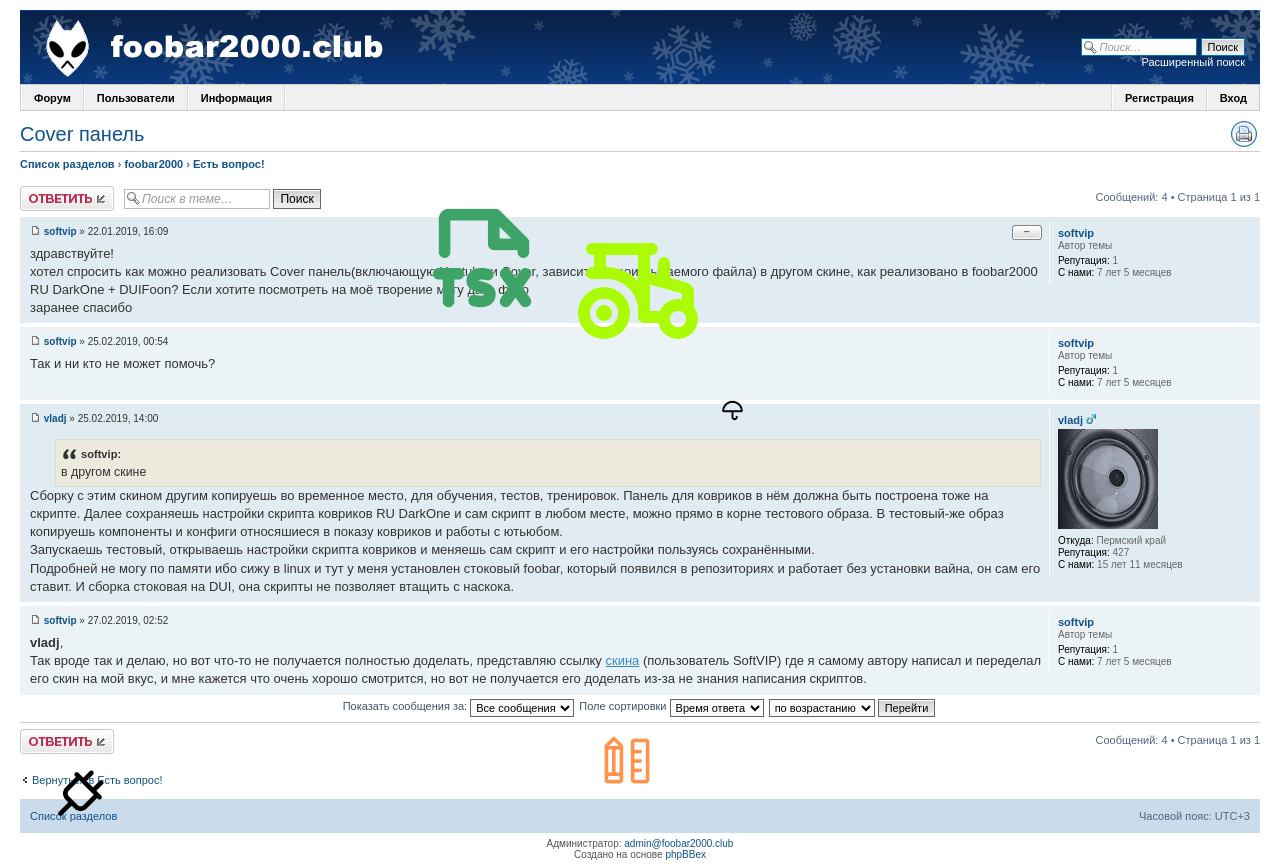 The height and width of the screenshot is (865, 1280). What do you see at coordinates (627, 761) in the screenshot?
I see `access design or editing tools` at bounding box center [627, 761].